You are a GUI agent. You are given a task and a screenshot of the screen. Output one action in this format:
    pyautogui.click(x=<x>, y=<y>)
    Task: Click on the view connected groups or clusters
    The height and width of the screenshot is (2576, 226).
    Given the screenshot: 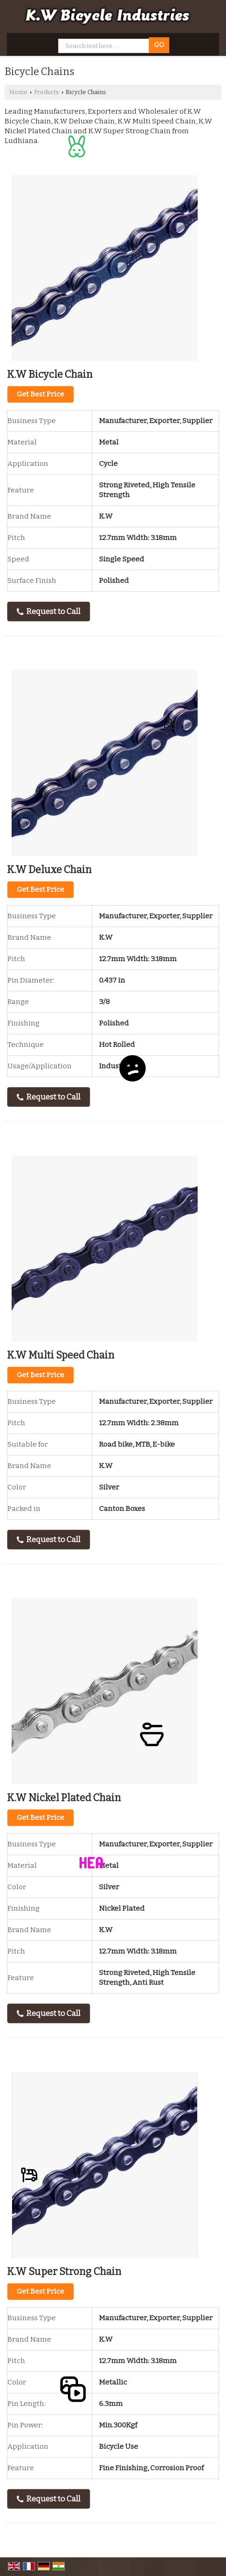 What is the action you would take?
    pyautogui.click(x=169, y=724)
    